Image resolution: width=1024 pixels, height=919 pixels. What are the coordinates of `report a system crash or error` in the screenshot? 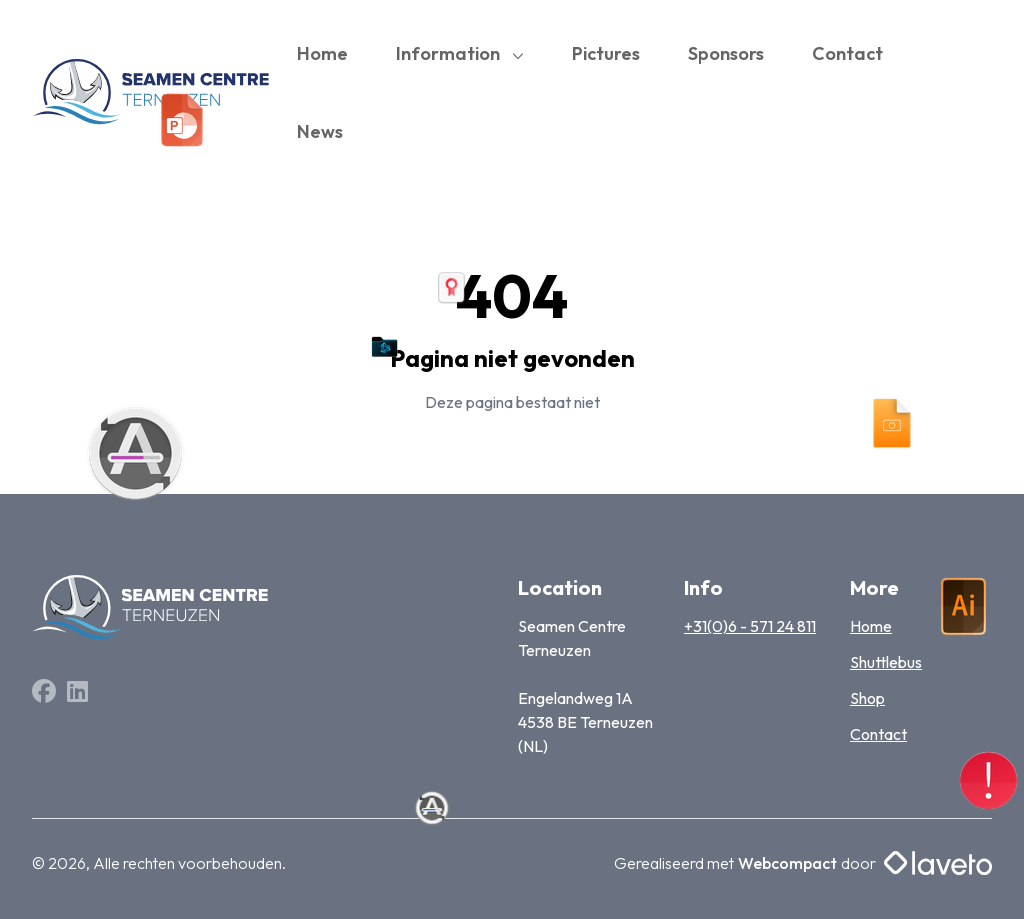 It's located at (988, 780).